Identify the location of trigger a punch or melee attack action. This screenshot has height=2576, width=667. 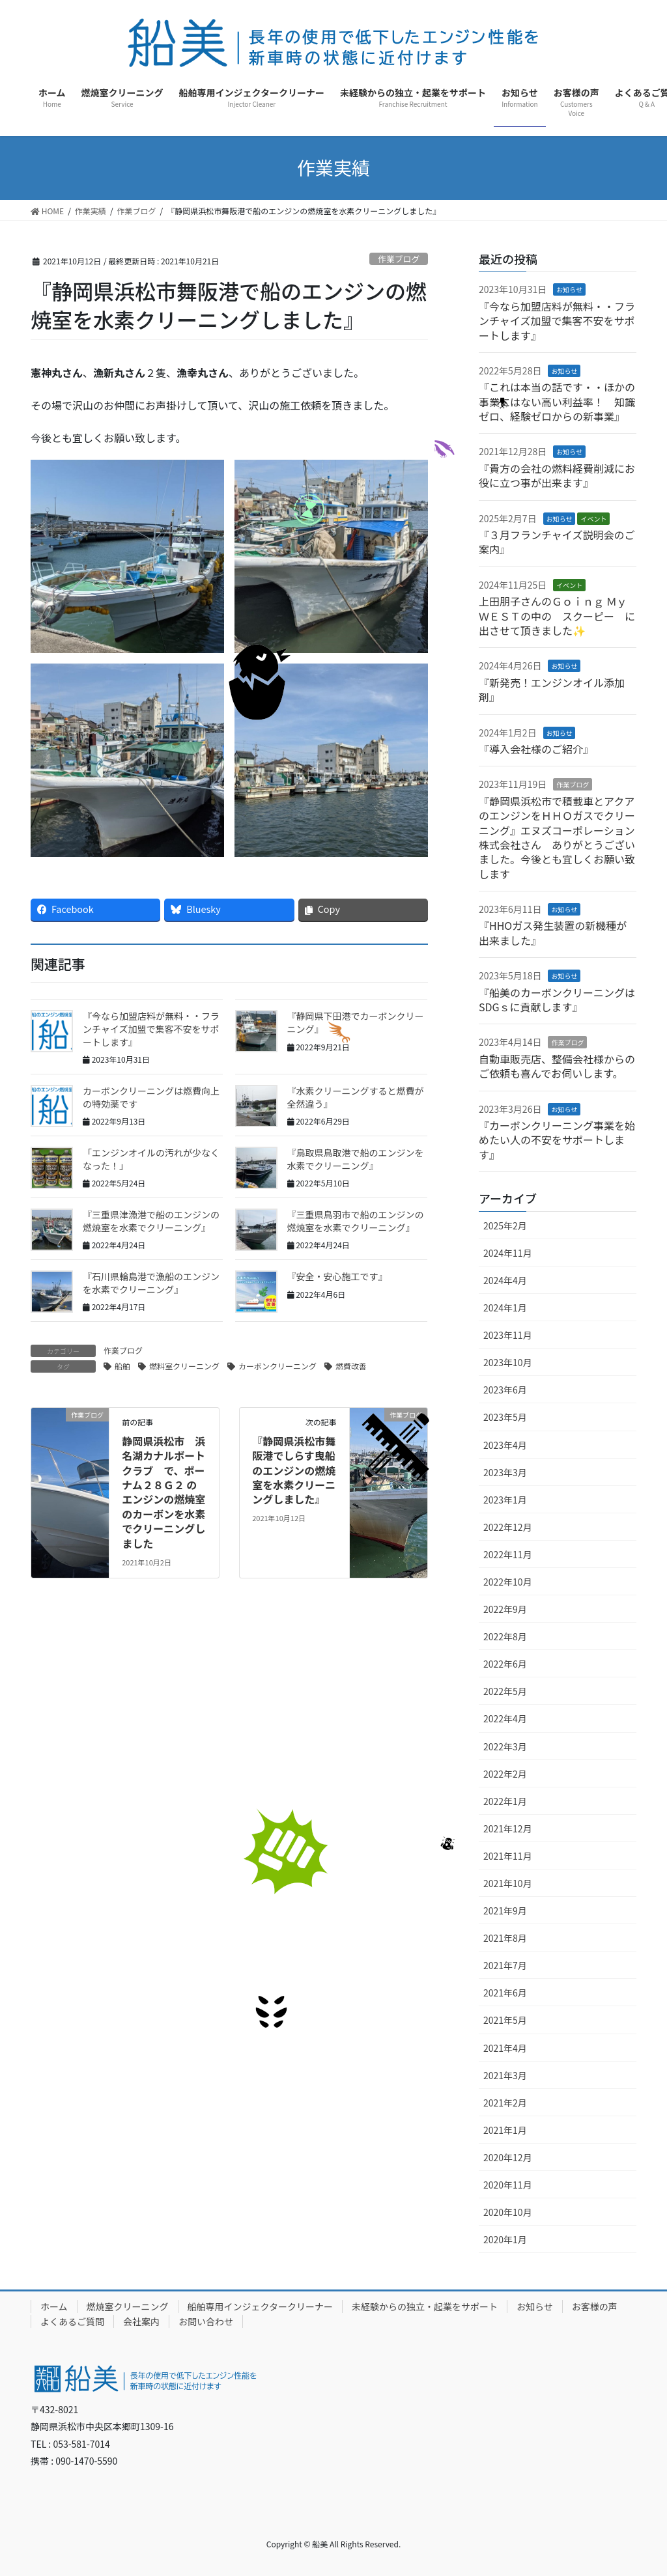
(286, 1850).